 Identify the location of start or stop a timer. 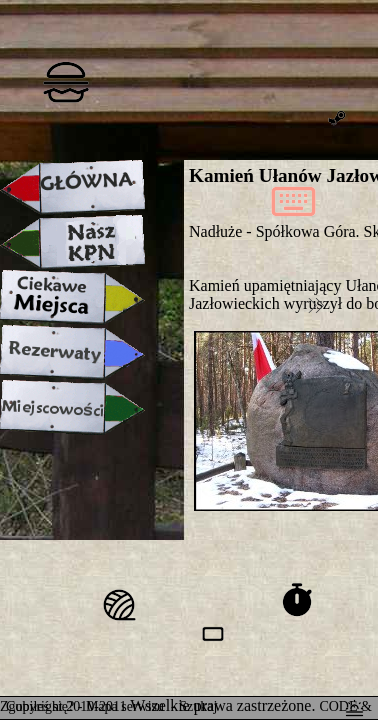
(297, 600).